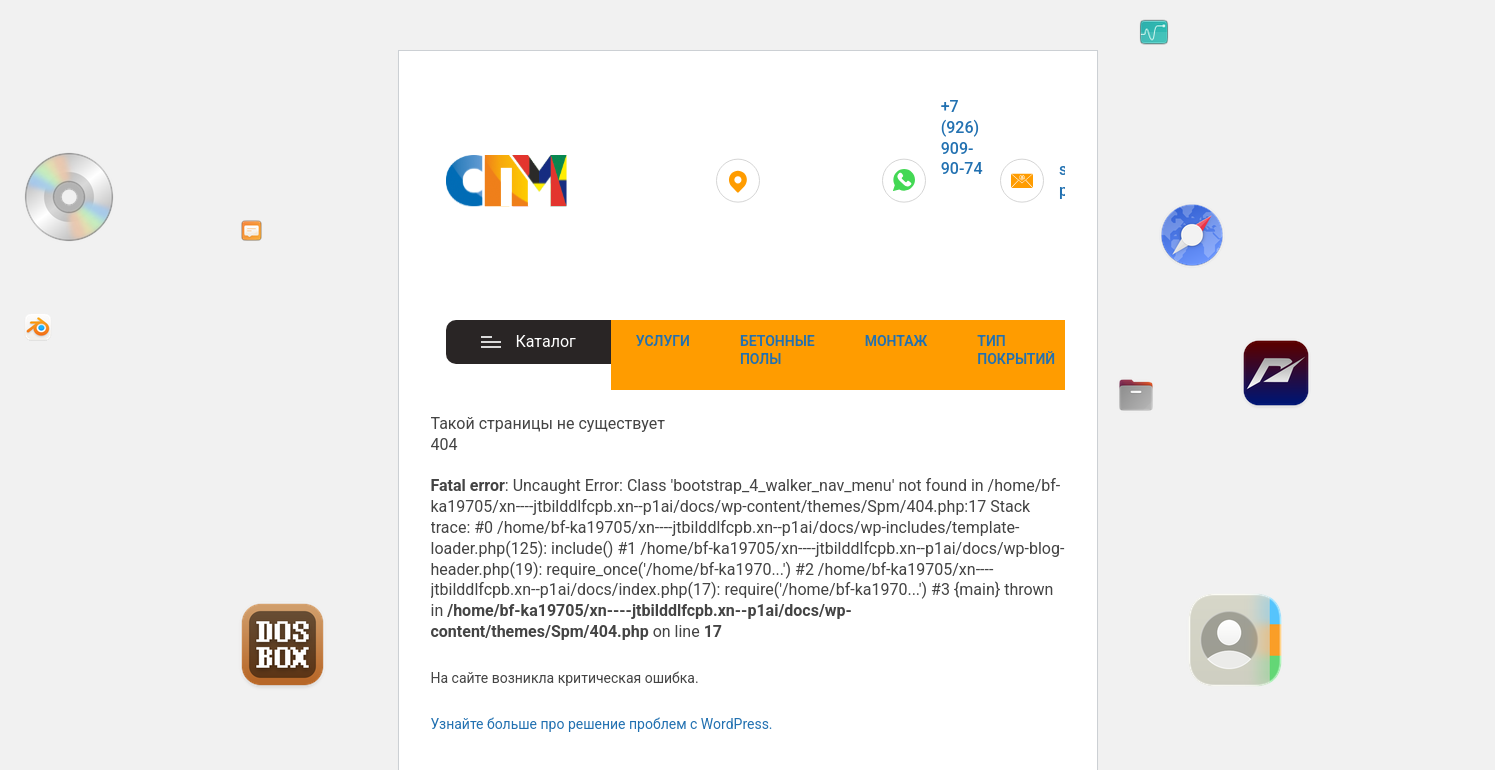 This screenshot has height=770, width=1495. What do you see at coordinates (1154, 32) in the screenshot?
I see `open system resource monitor` at bounding box center [1154, 32].